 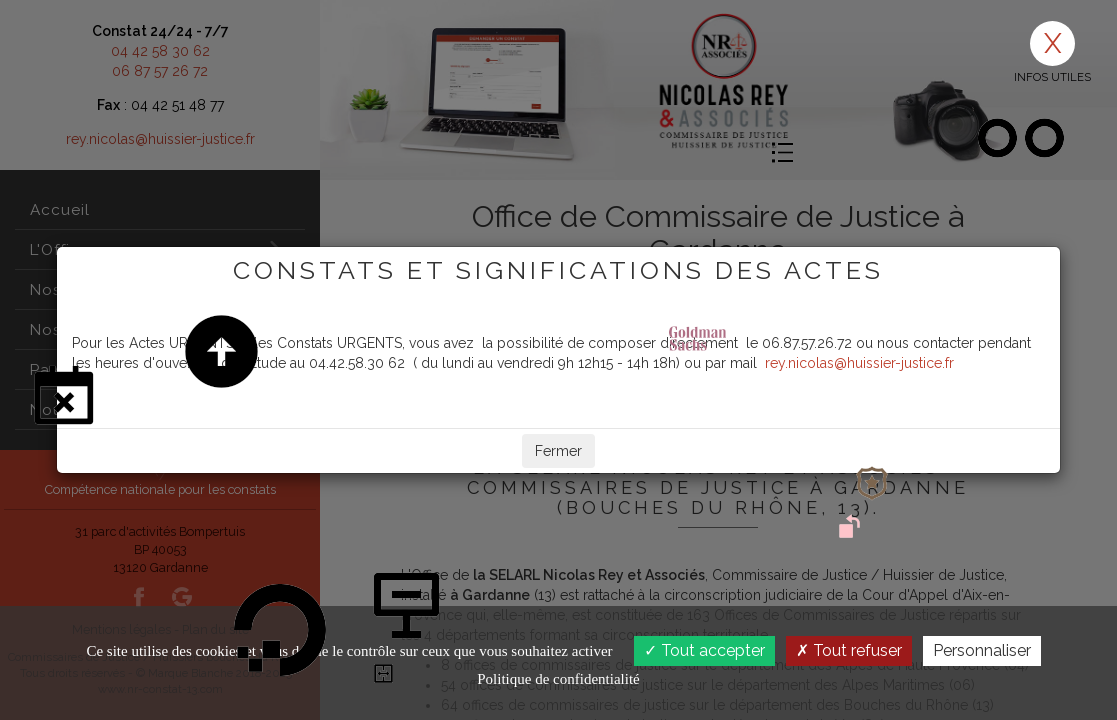 I want to click on indicates a reserved item or resource, so click(x=406, y=605).